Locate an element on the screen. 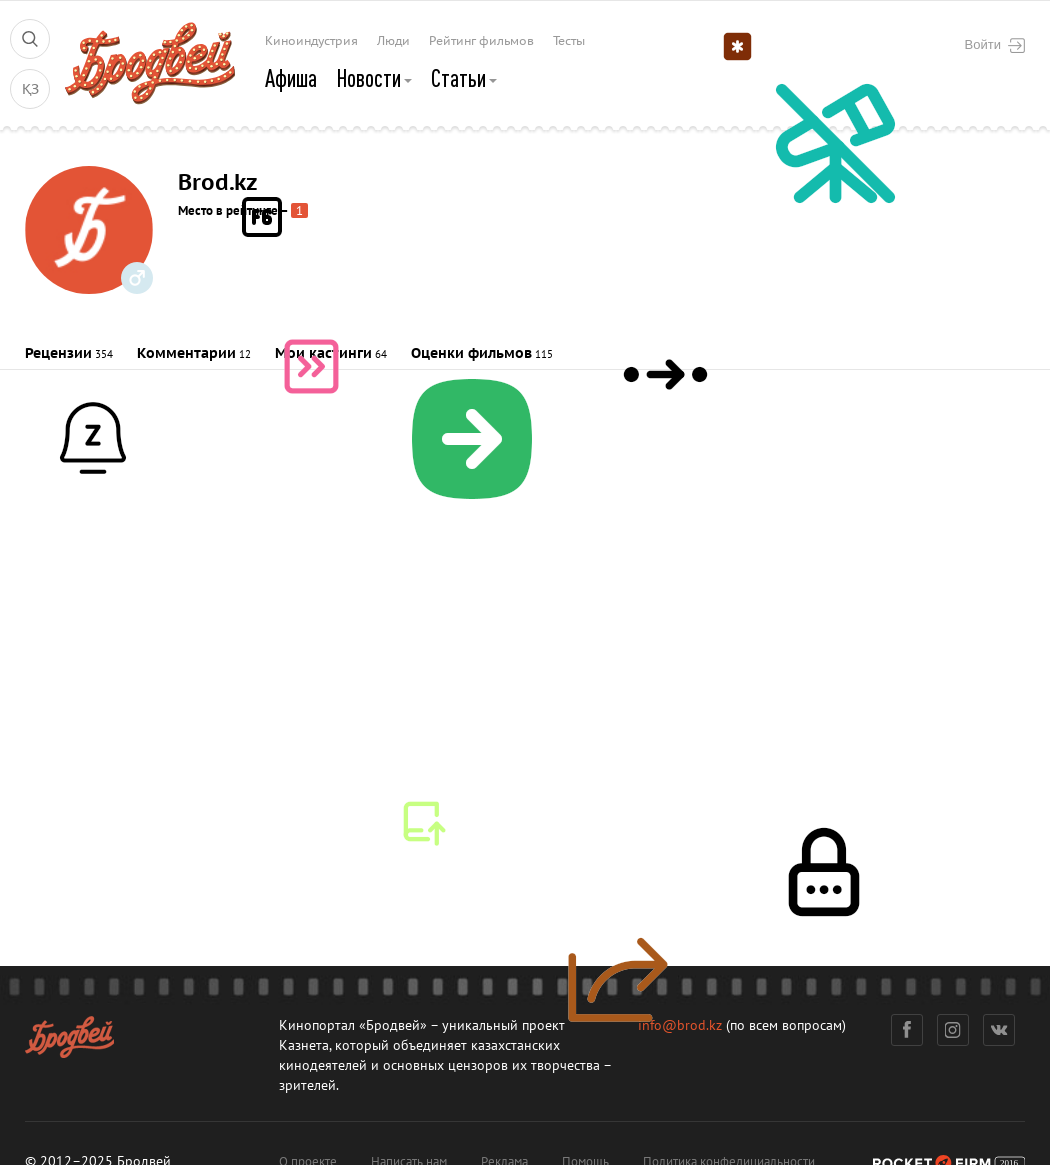  telescope feature disabled or unavailable is located at coordinates (835, 143).